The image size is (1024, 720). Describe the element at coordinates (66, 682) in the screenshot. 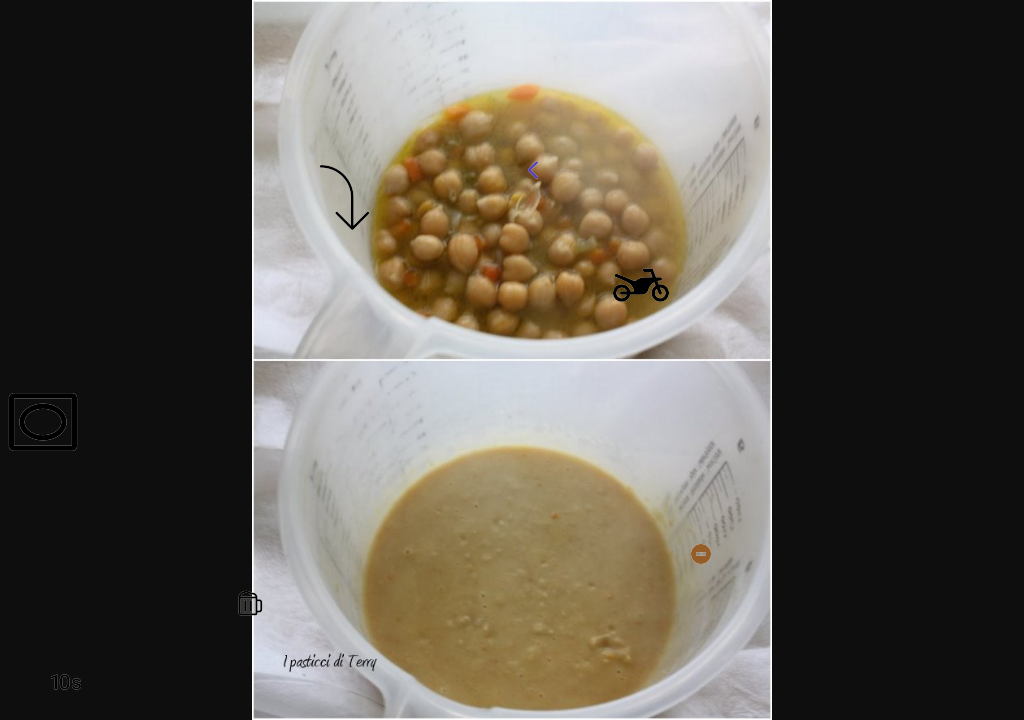

I see `set a 10-second timer` at that location.